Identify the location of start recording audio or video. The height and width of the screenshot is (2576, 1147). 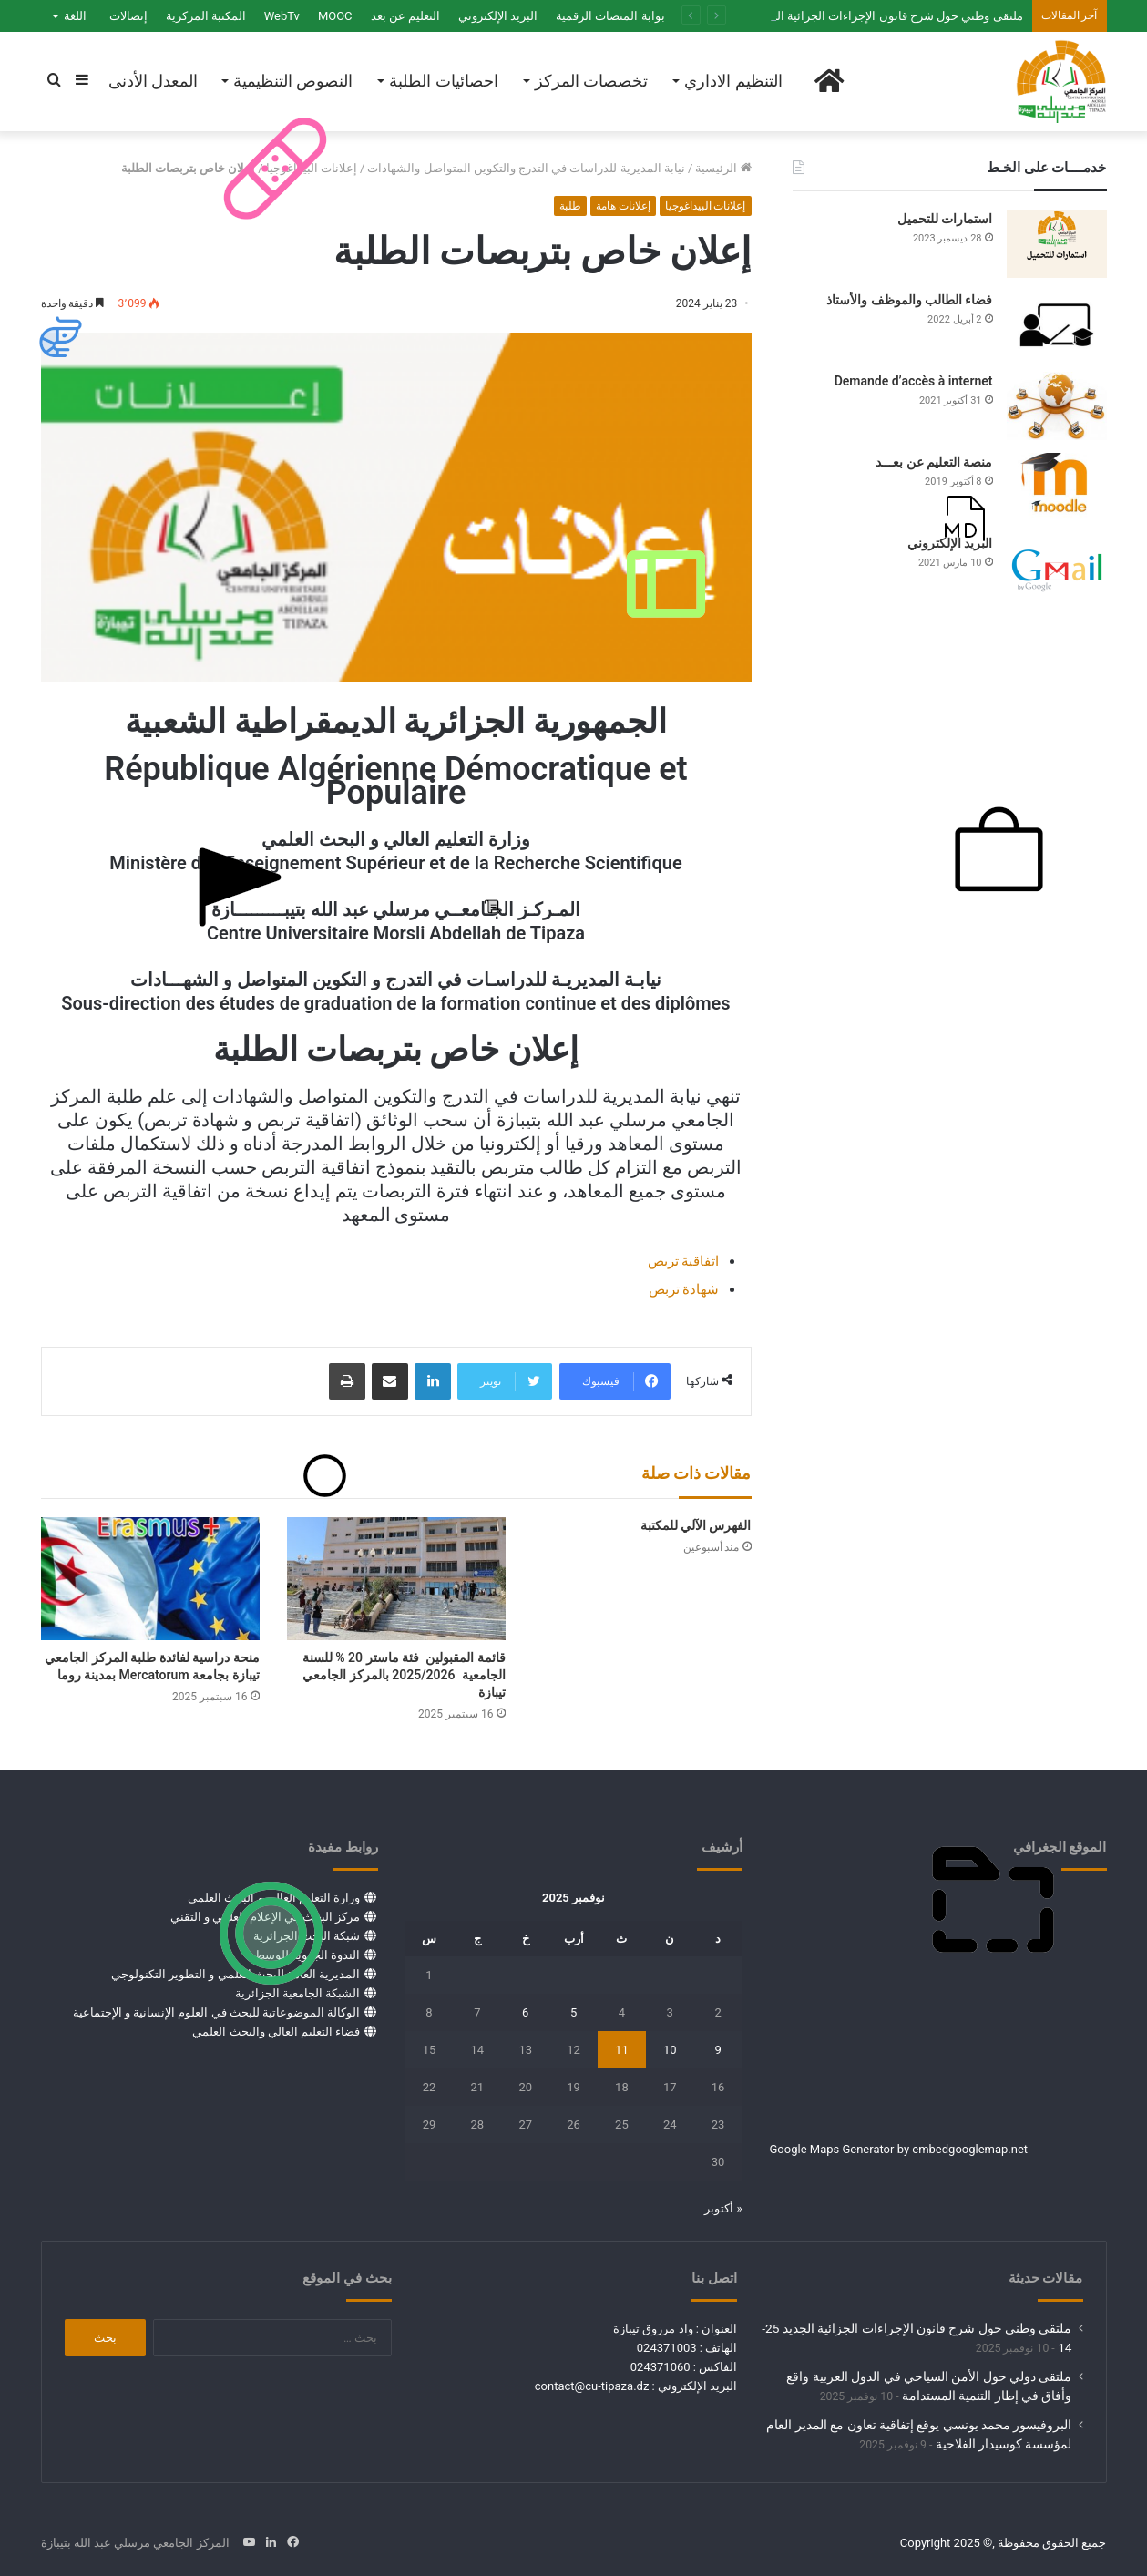
(271, 1933).